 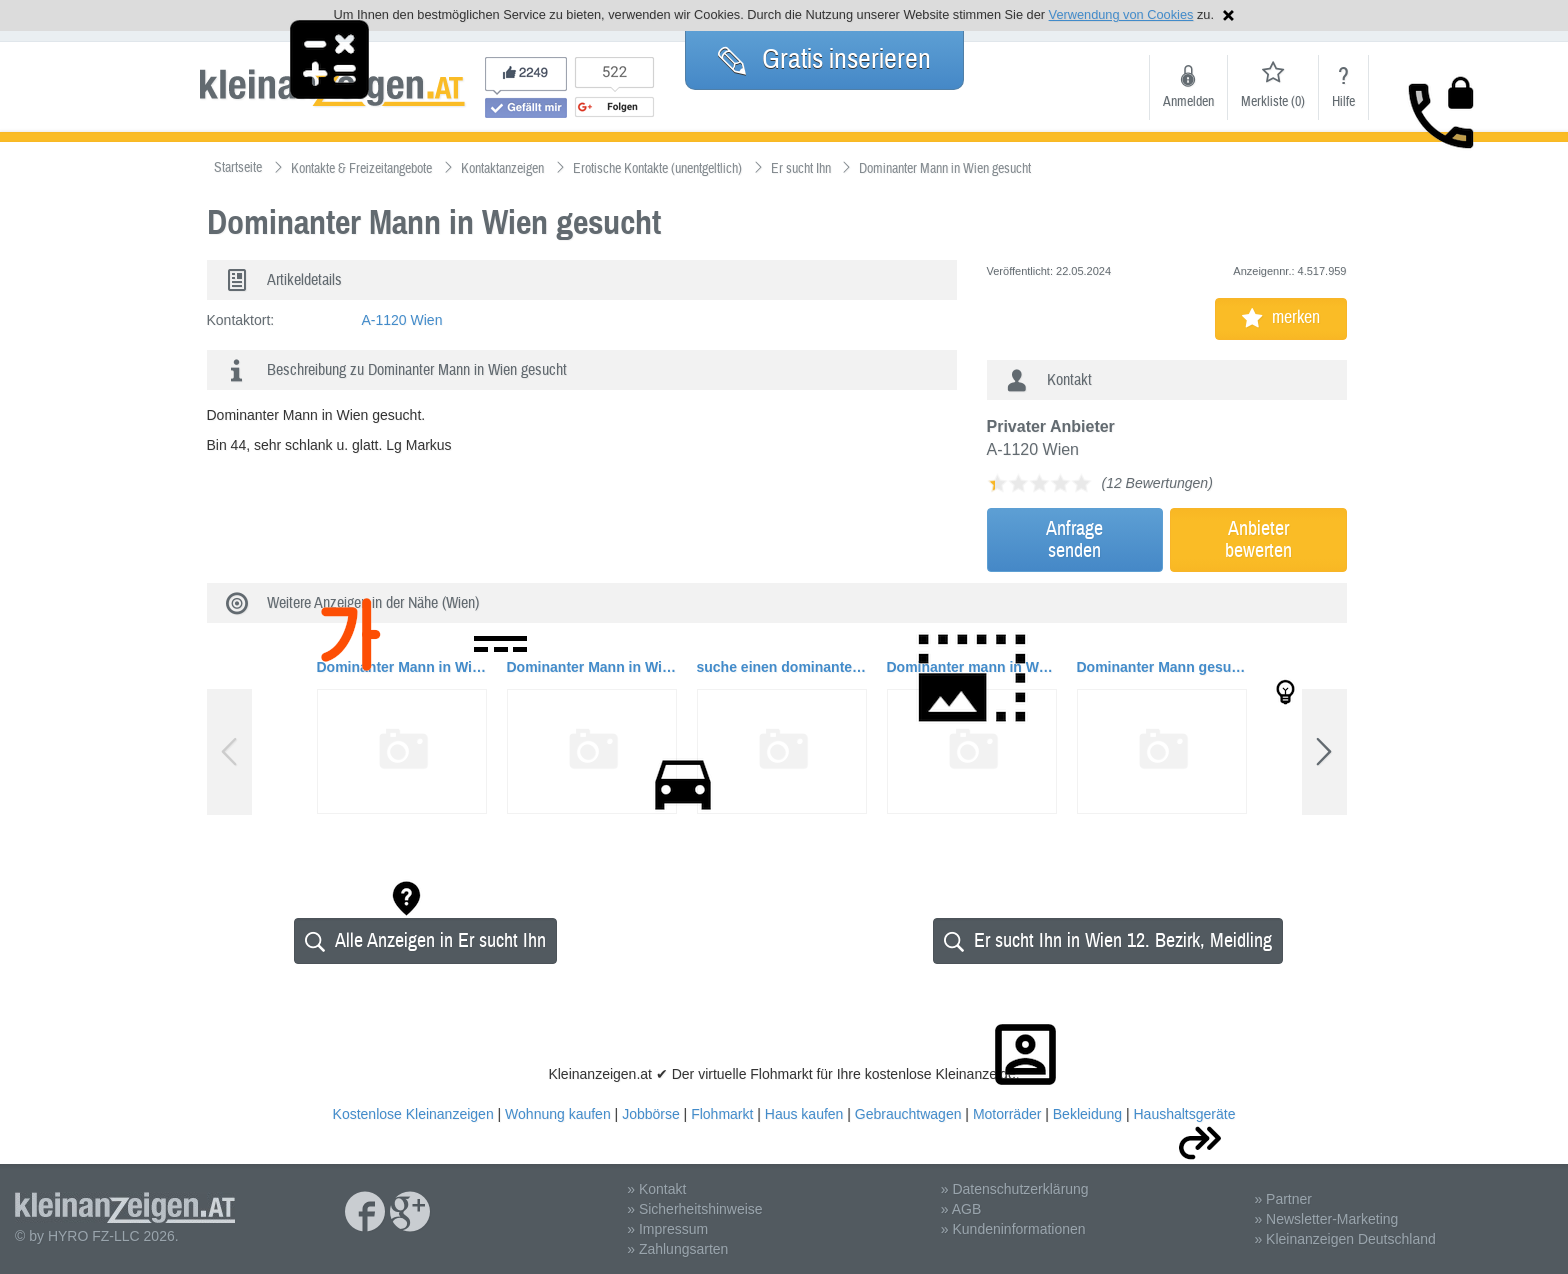 I want to click on hardware power input or connector port, so click(x=502, y=644).